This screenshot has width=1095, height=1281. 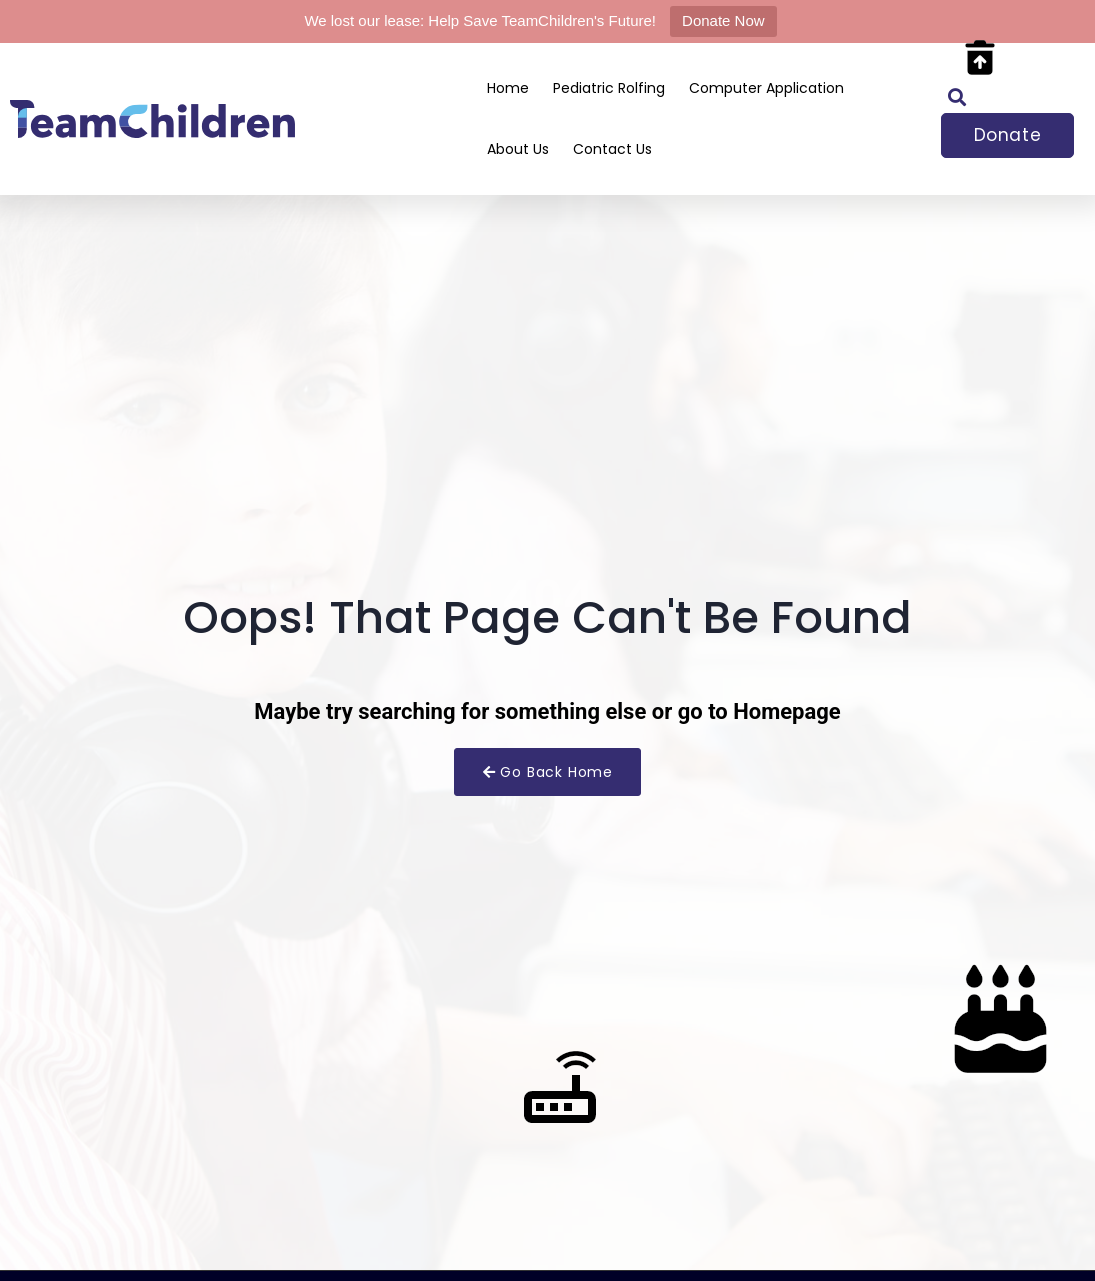 What do you see at coordinates (1000, 1020) in the screenshot?
I see `view birthday or celebration reminders` at bounding box center [1000, 1020].